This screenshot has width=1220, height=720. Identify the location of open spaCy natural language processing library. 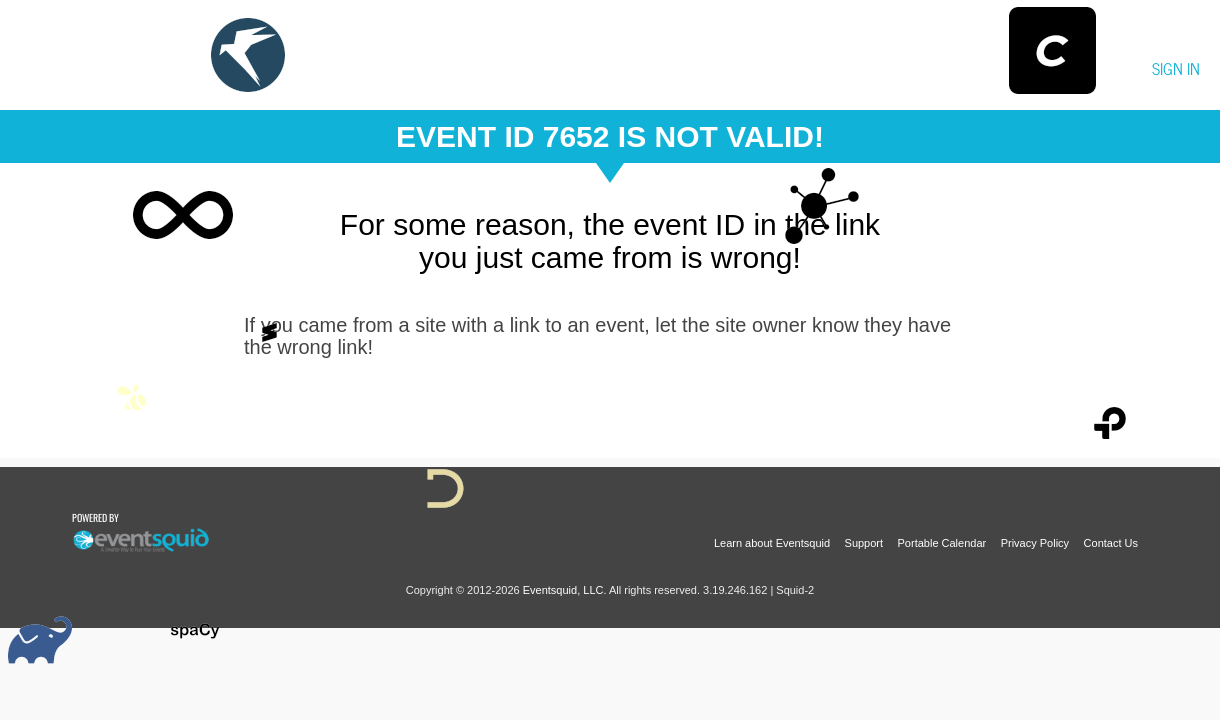
(195, 631).